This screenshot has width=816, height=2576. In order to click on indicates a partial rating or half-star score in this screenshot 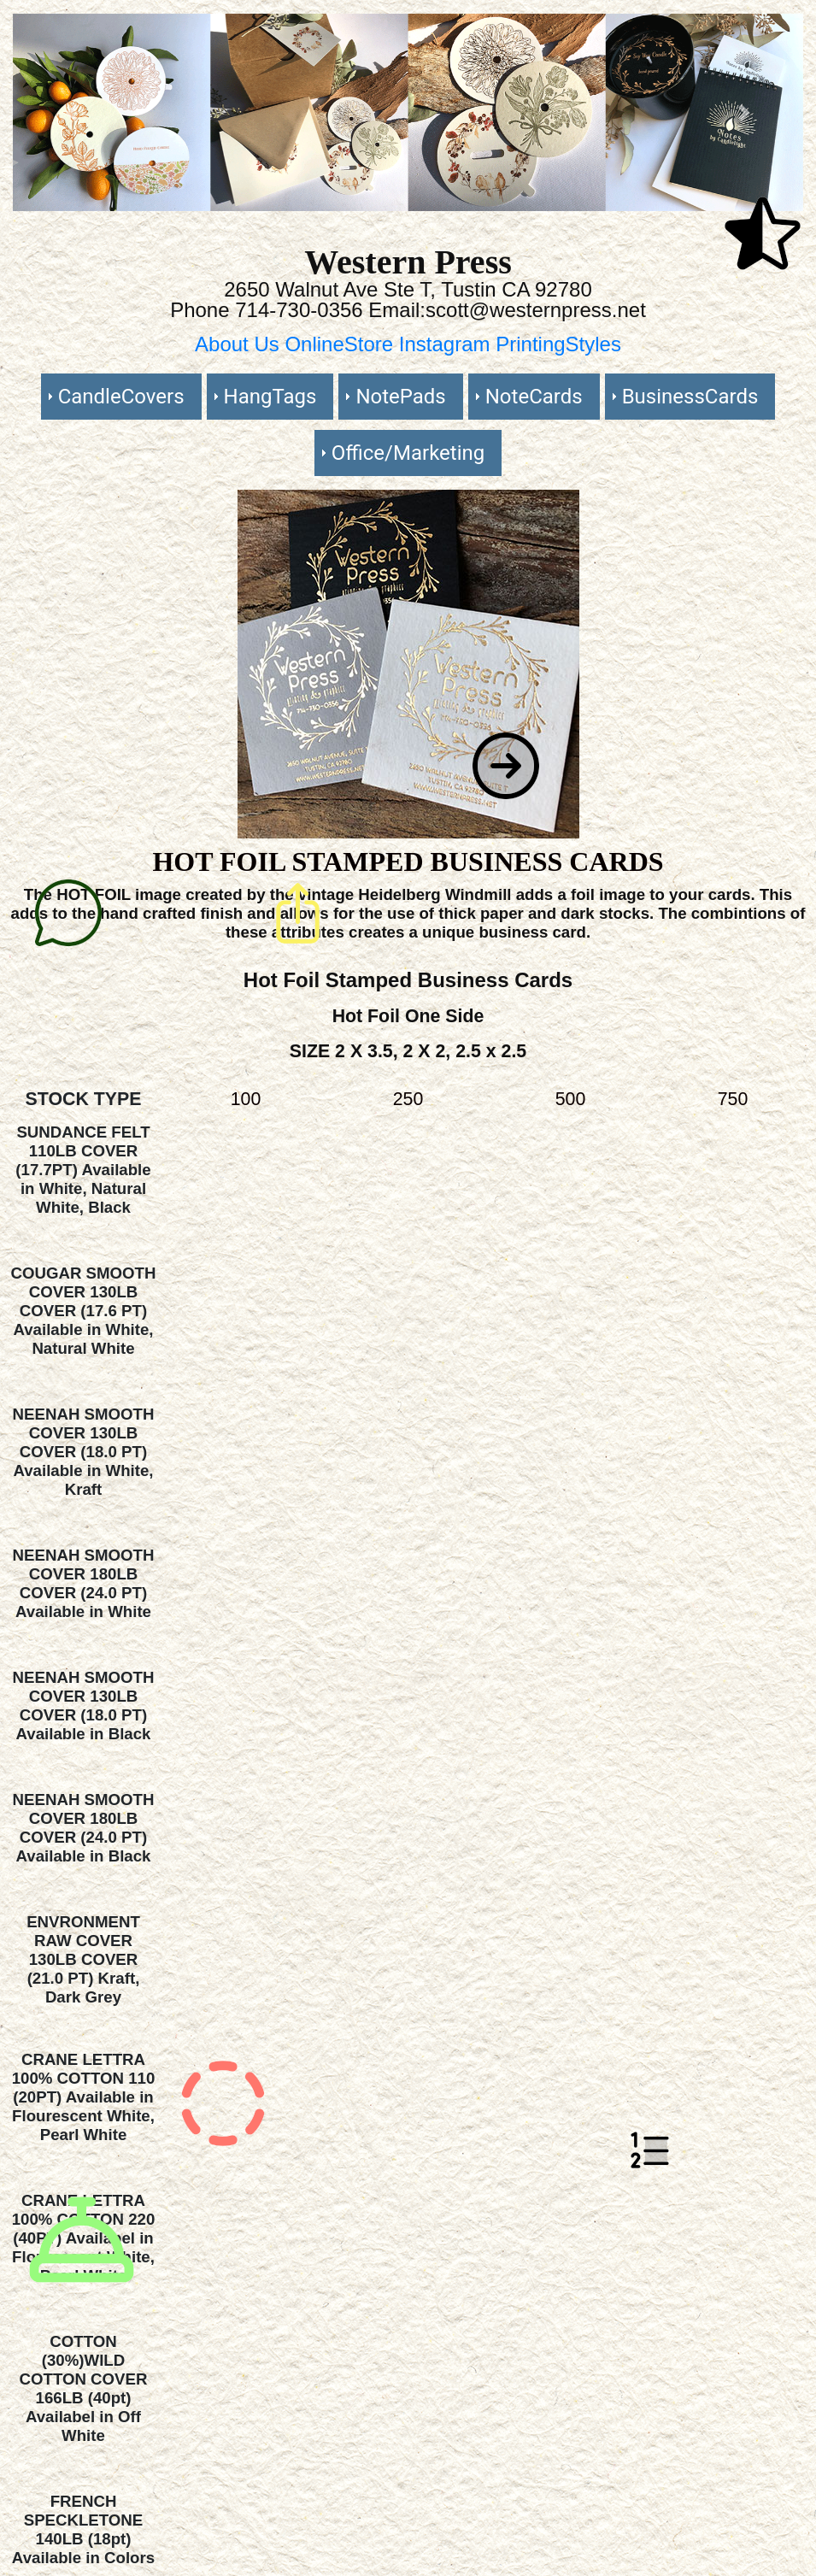, I will do `click(762, 234)`.